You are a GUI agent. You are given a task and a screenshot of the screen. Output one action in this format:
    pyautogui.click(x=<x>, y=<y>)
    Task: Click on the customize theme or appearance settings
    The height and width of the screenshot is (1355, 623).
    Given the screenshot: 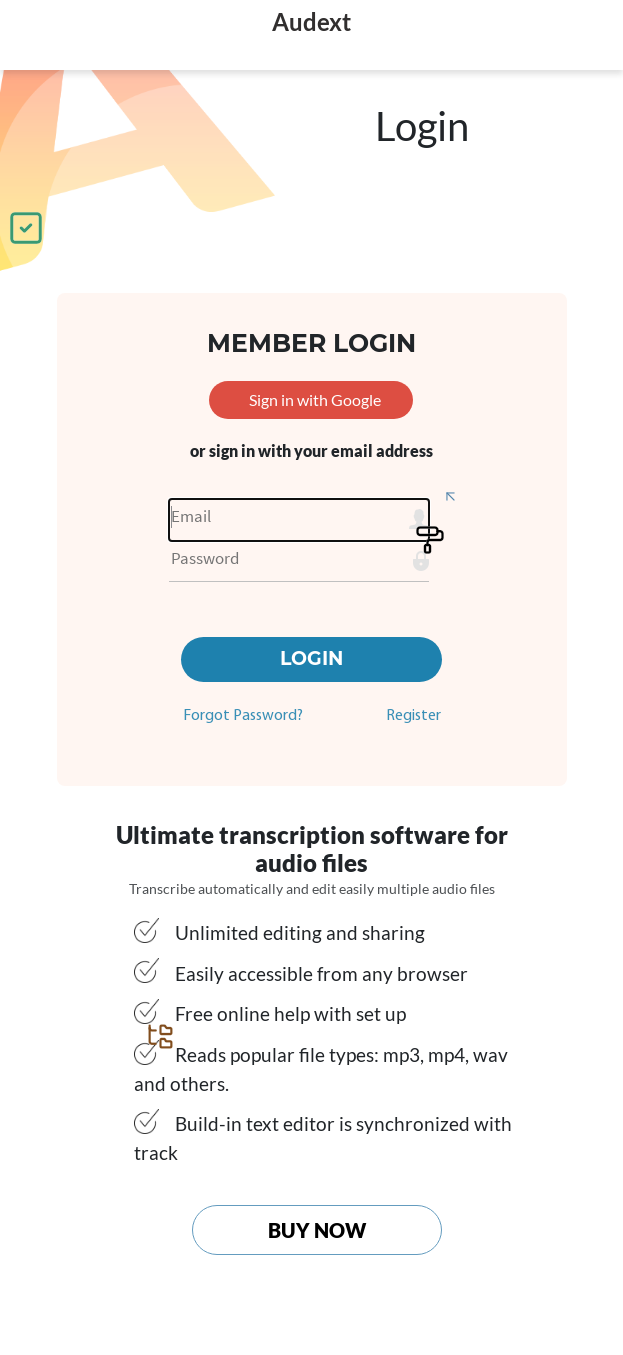 What is the action you would take?
    pyautogui.click(x=430, y=540)
    